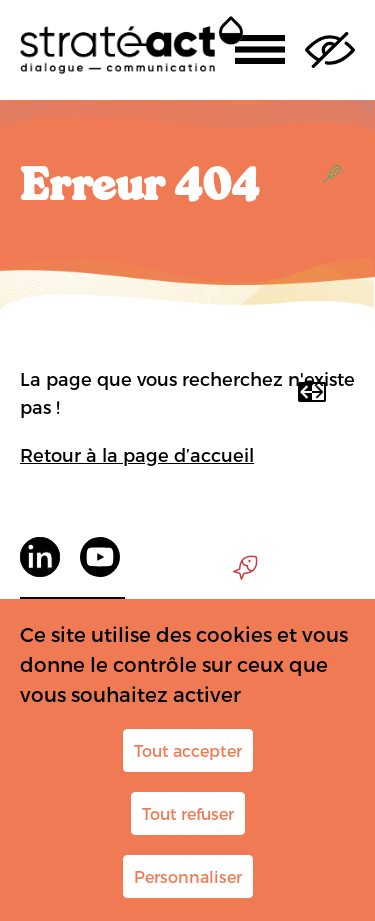 This screenshot has width=375, height=921. What do you see at coordinates (231, 30) in the screenshot?
I see `adjust opacity or transparency settings` at bounding box center [231, 30].